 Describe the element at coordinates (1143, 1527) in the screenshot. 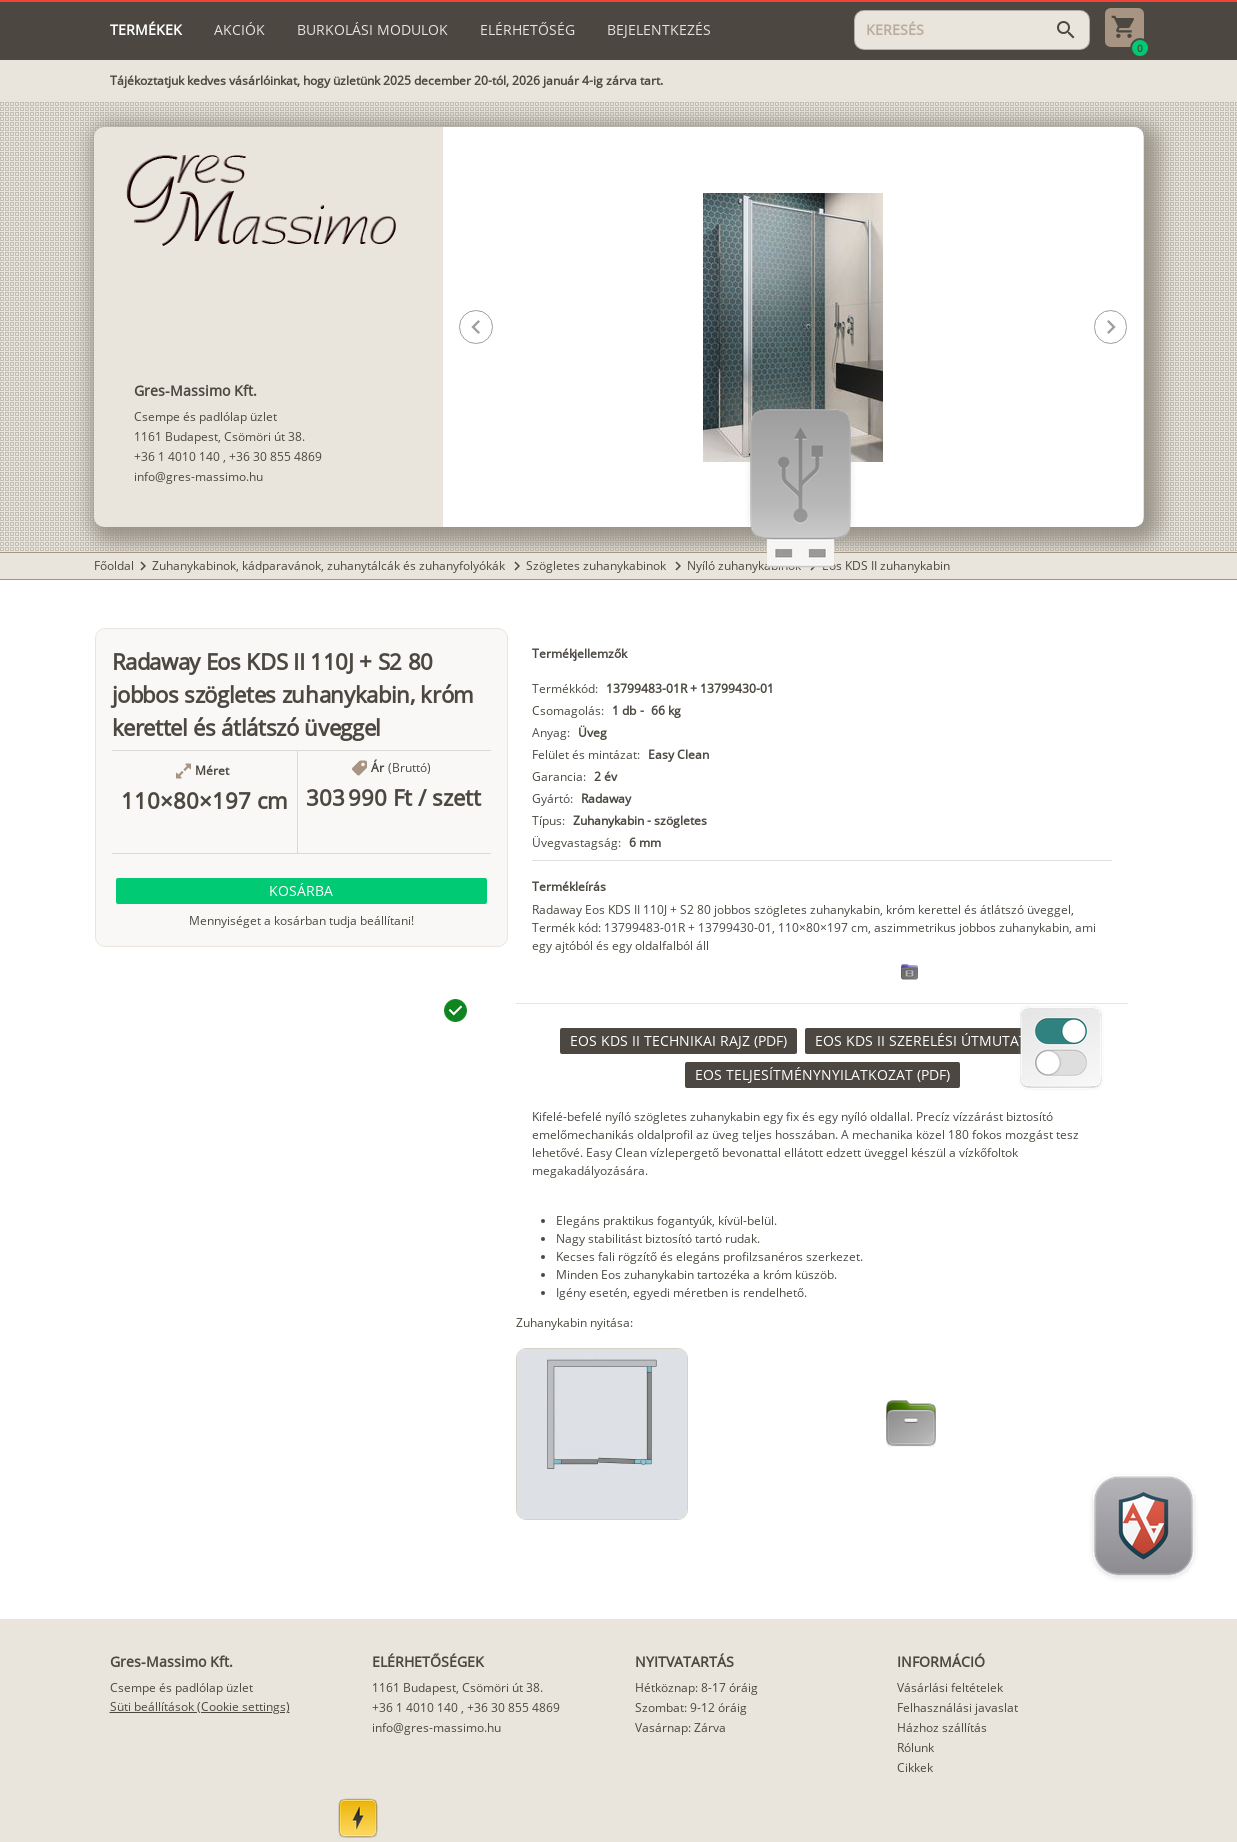

I see `open apparmor security preferences` at that location.